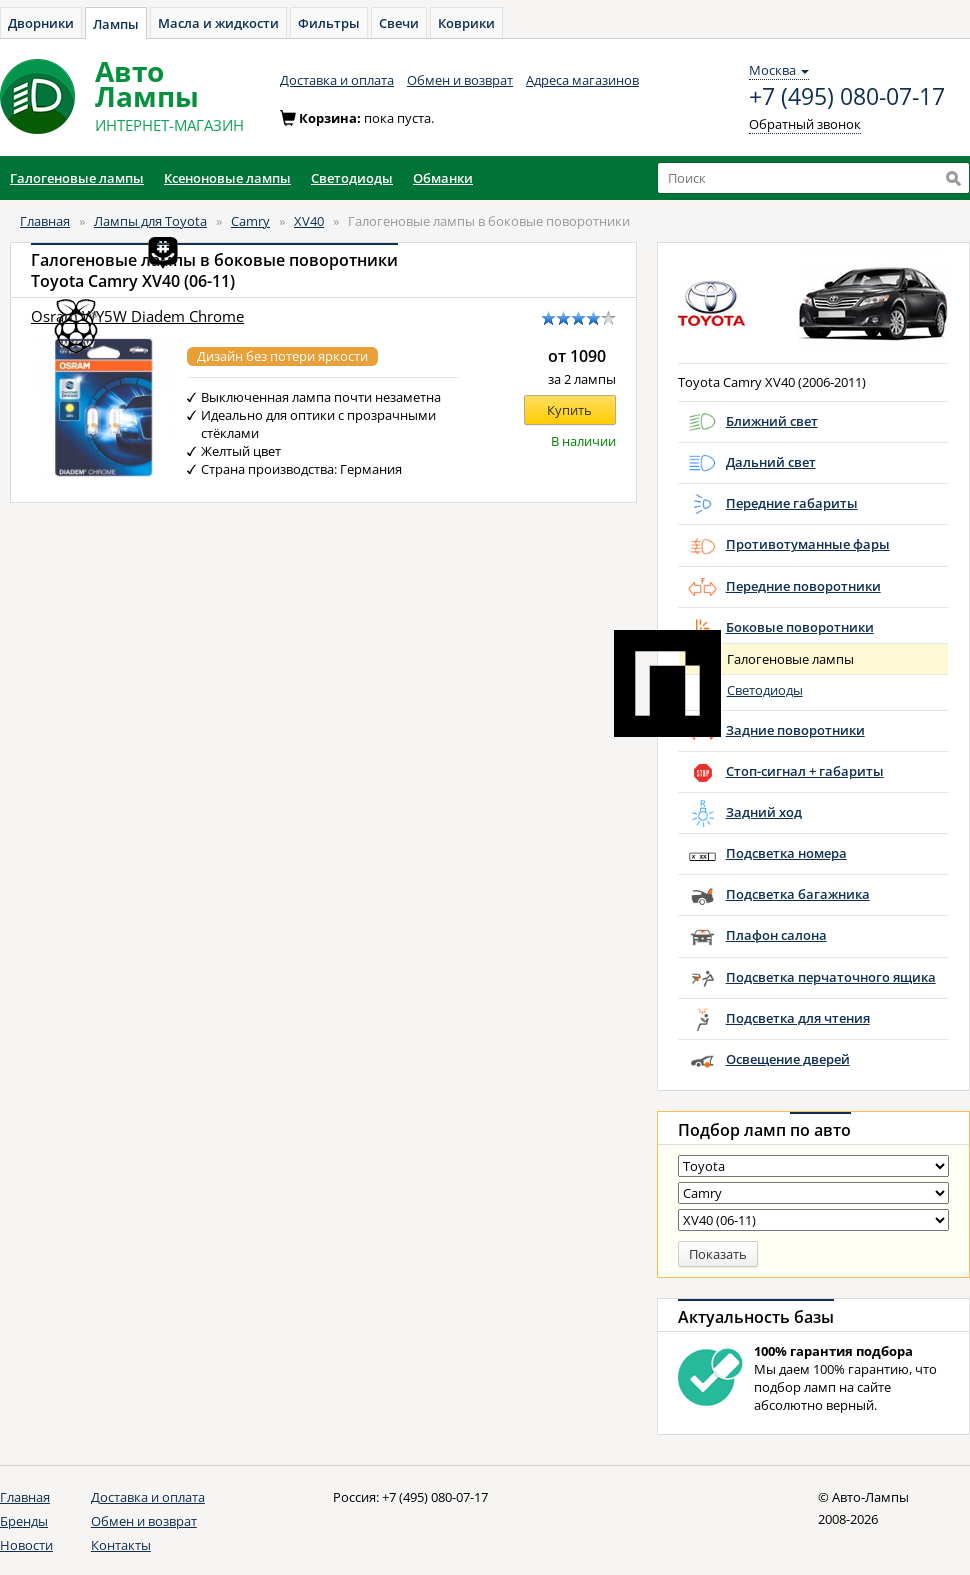 The image size is (970, 1575). What do you see at coordinates (76, 326) in the screenshot?
I see `Raspberry Pi brand logo` at bounding box center [76, 326].